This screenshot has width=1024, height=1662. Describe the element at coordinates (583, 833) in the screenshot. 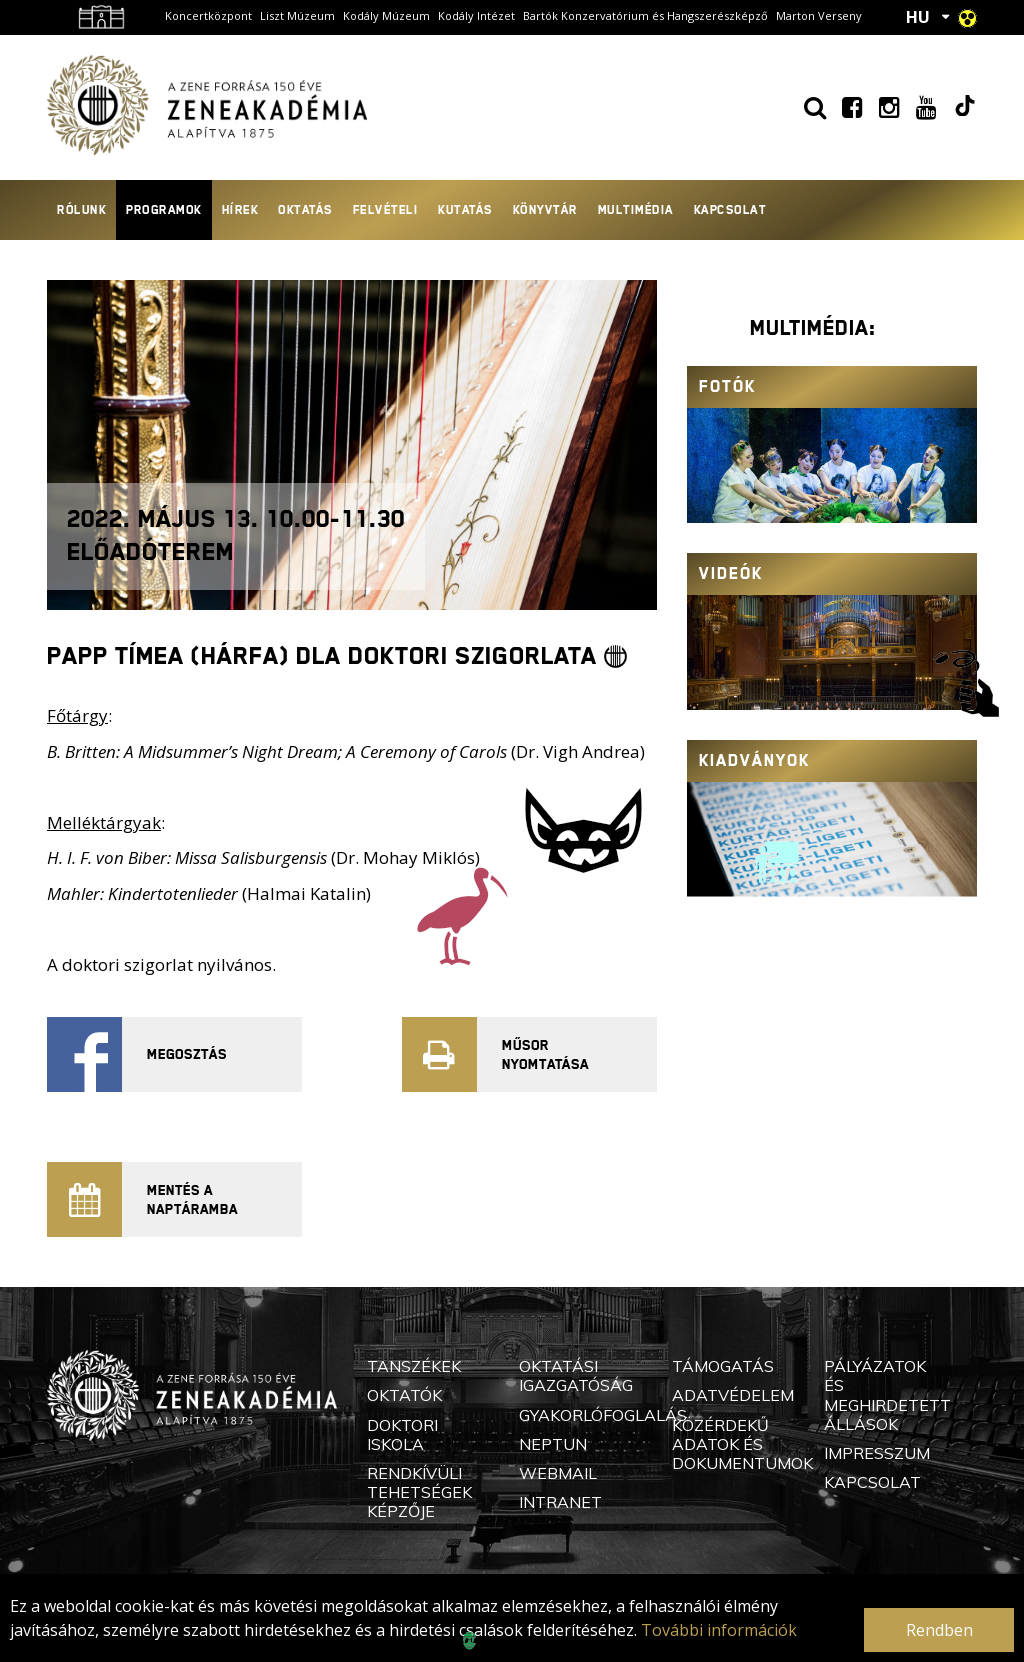

I see `select goblin character or enemy type` at that location.